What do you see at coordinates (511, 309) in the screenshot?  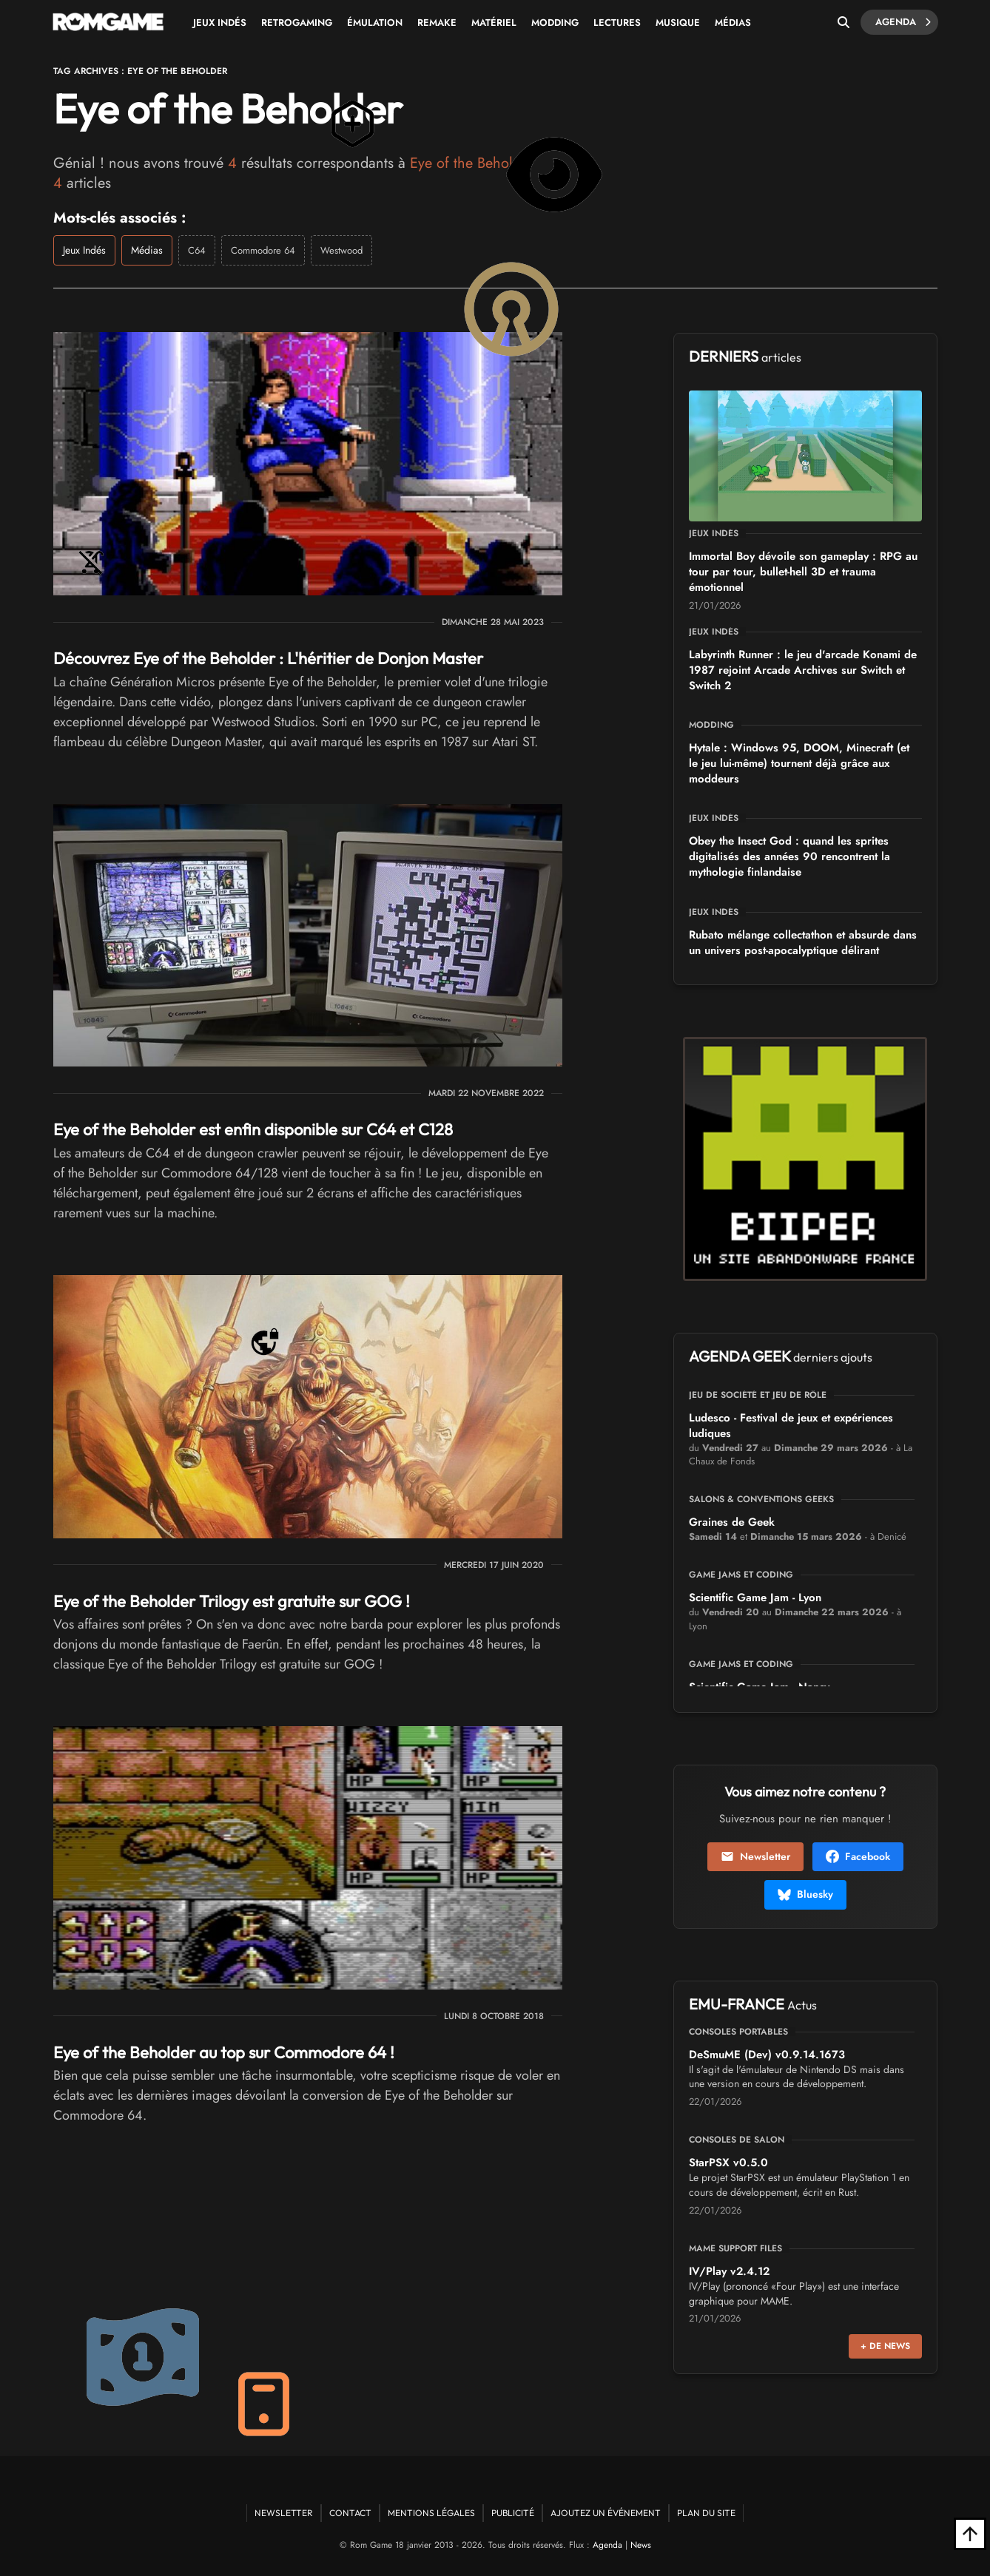 I see `connect to OpenVPN service` at bounding box center [511, 309].